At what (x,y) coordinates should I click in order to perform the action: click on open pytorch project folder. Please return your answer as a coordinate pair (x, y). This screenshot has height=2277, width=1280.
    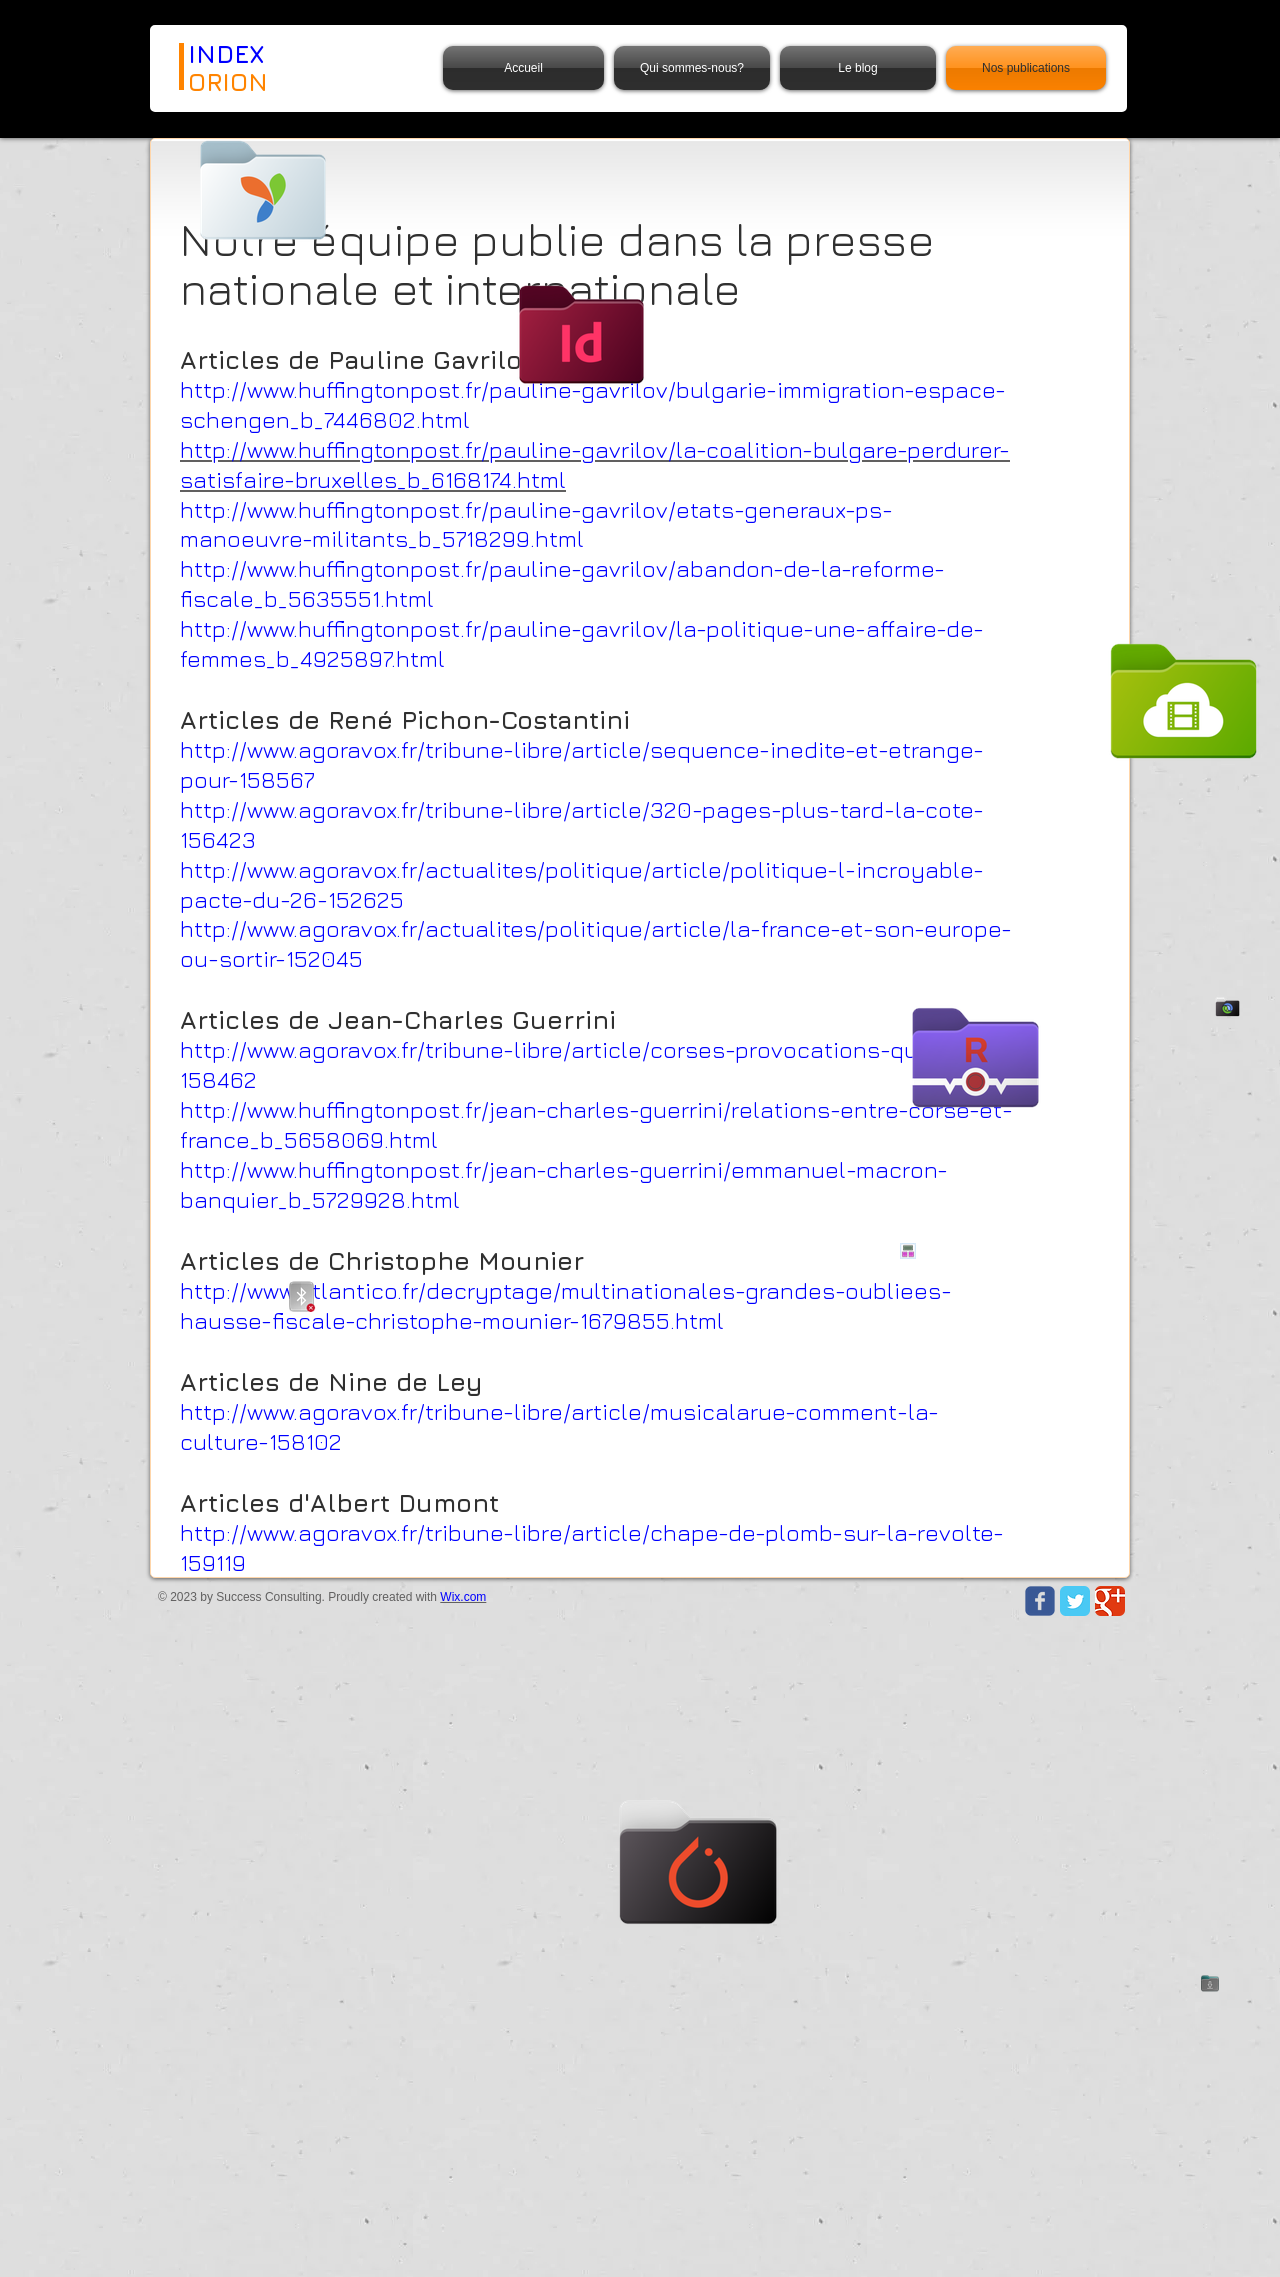
    Looking at the image, I should click on (697, 1866).